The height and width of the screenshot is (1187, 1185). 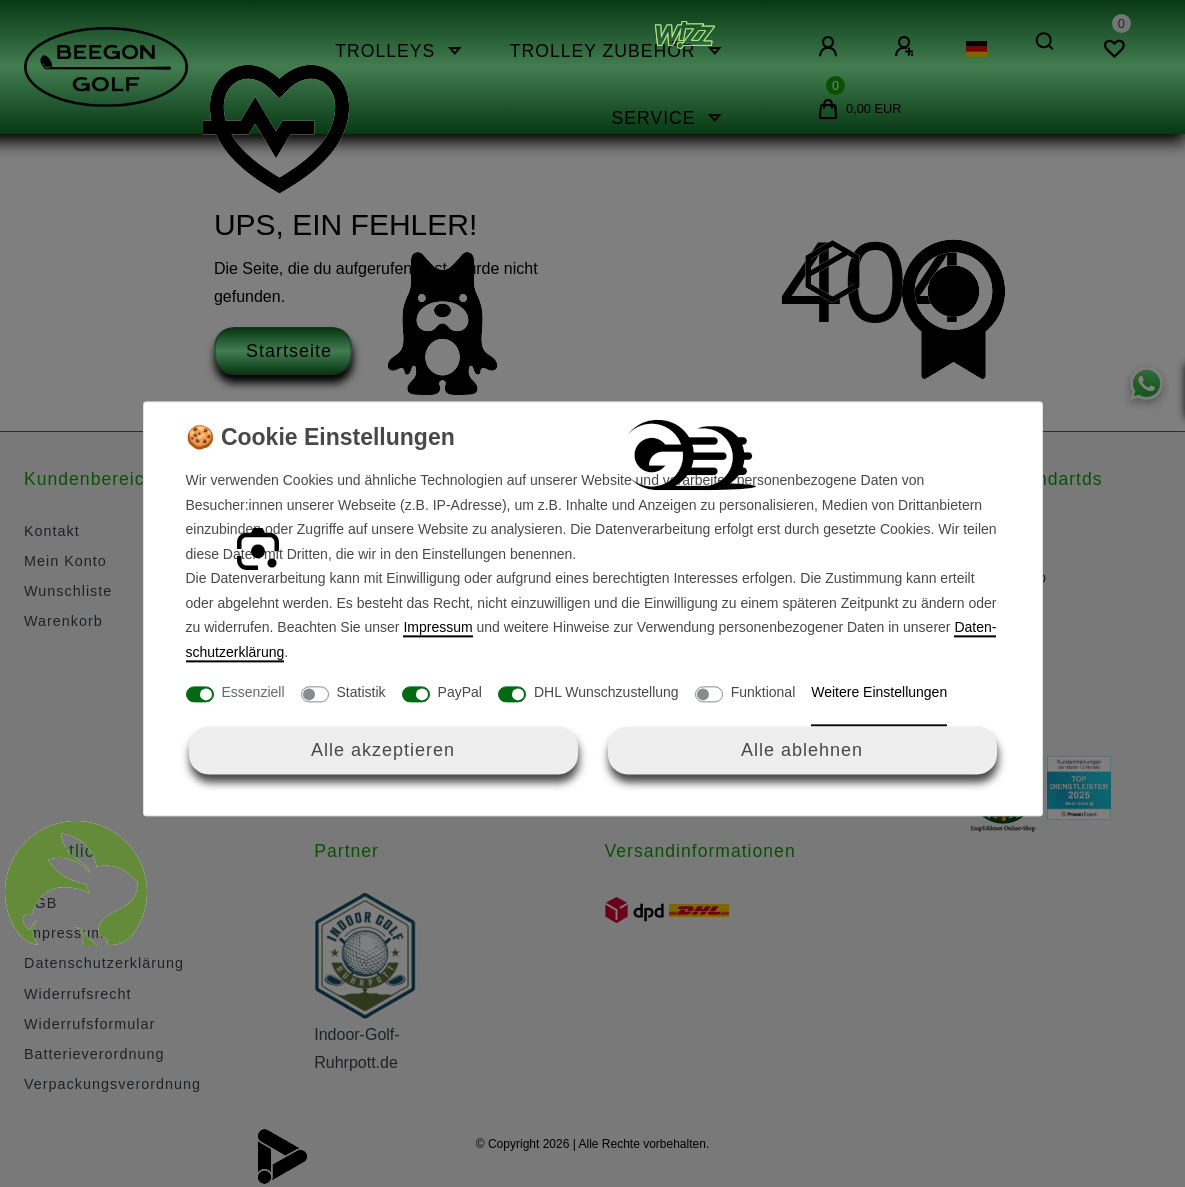 What do you see at coordinates (832, 271) in the screenshot?
I see `open Tresorit secure cloud storage` at bounding box center [832, 271].